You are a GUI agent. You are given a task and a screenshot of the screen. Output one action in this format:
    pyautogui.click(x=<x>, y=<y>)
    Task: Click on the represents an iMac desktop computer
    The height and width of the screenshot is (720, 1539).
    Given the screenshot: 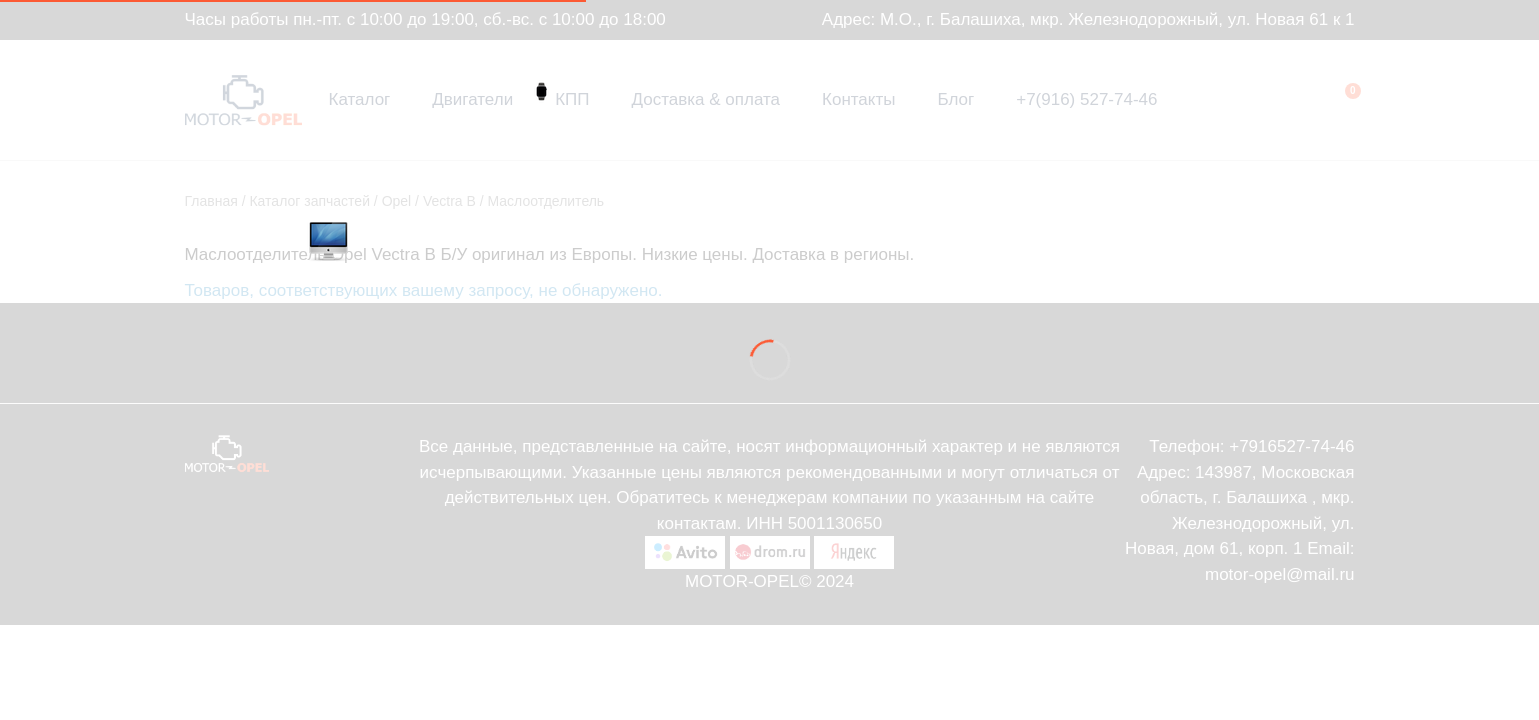 What is the action you would take?
    pyautogui.click(x=328, y=233)
    